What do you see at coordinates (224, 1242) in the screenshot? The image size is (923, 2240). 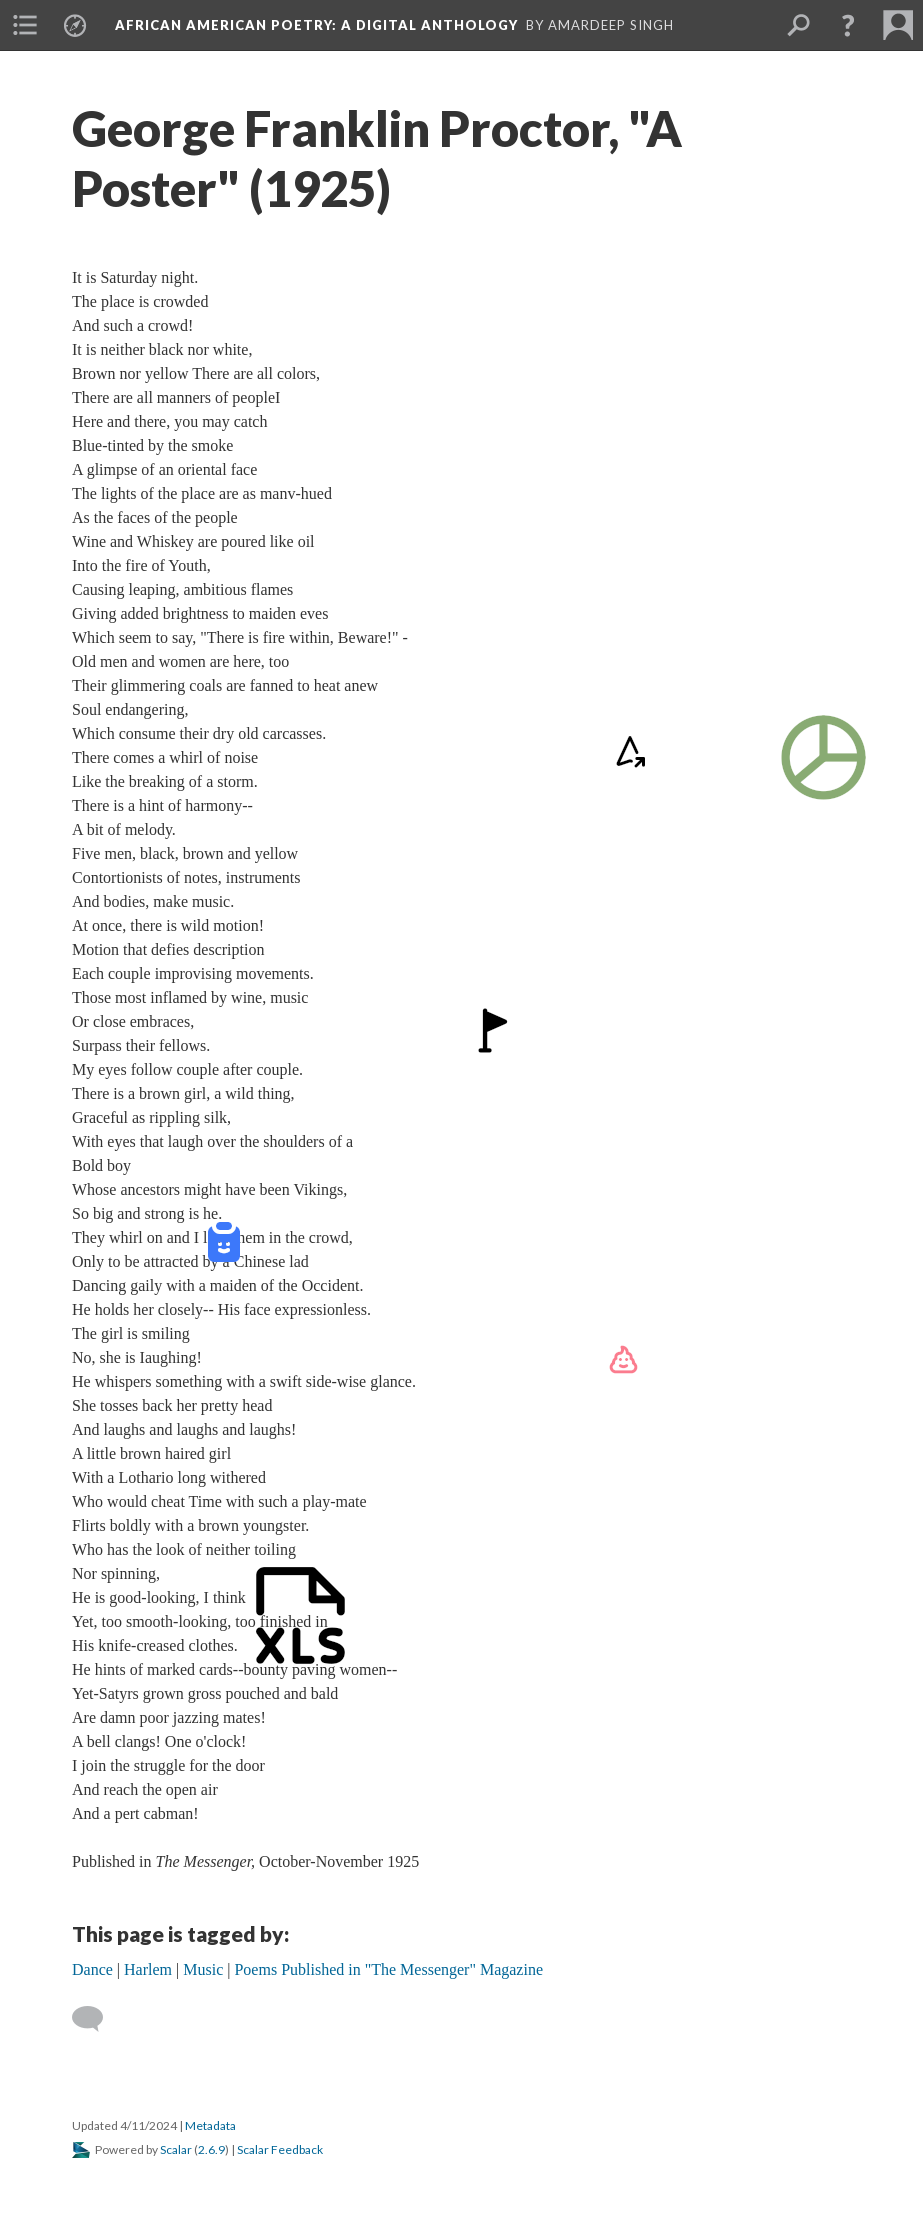 I see `view positive feedback or reviews` at bounding box center [224, 1242].